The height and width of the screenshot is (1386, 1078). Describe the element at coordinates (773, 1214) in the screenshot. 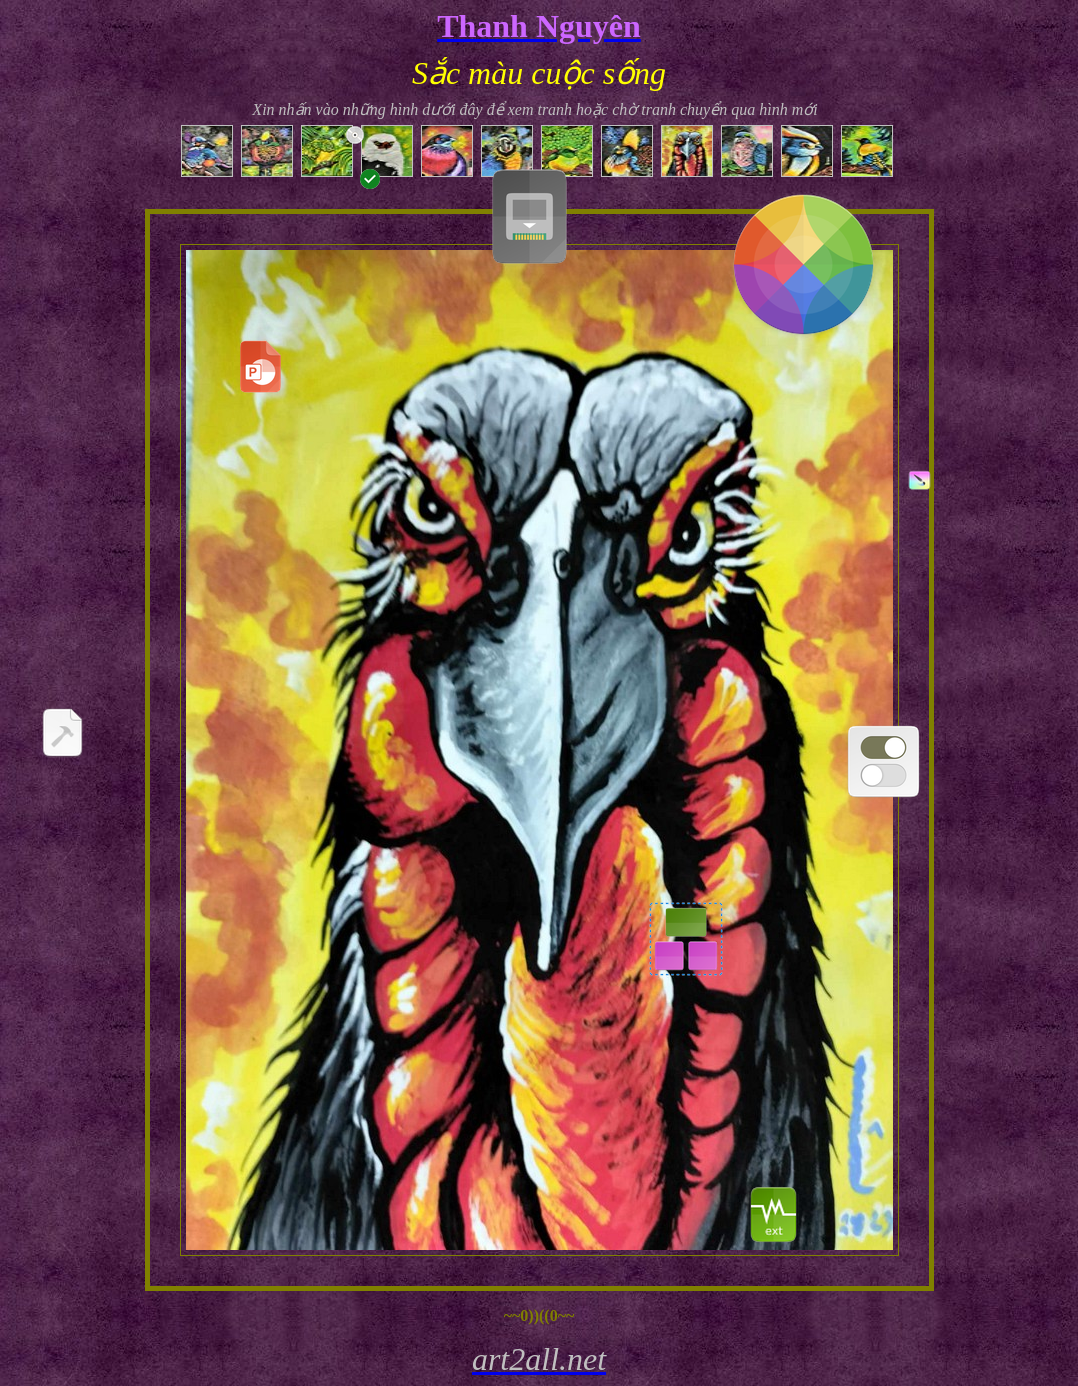

I see `virtualbox extension pack file` at that location.